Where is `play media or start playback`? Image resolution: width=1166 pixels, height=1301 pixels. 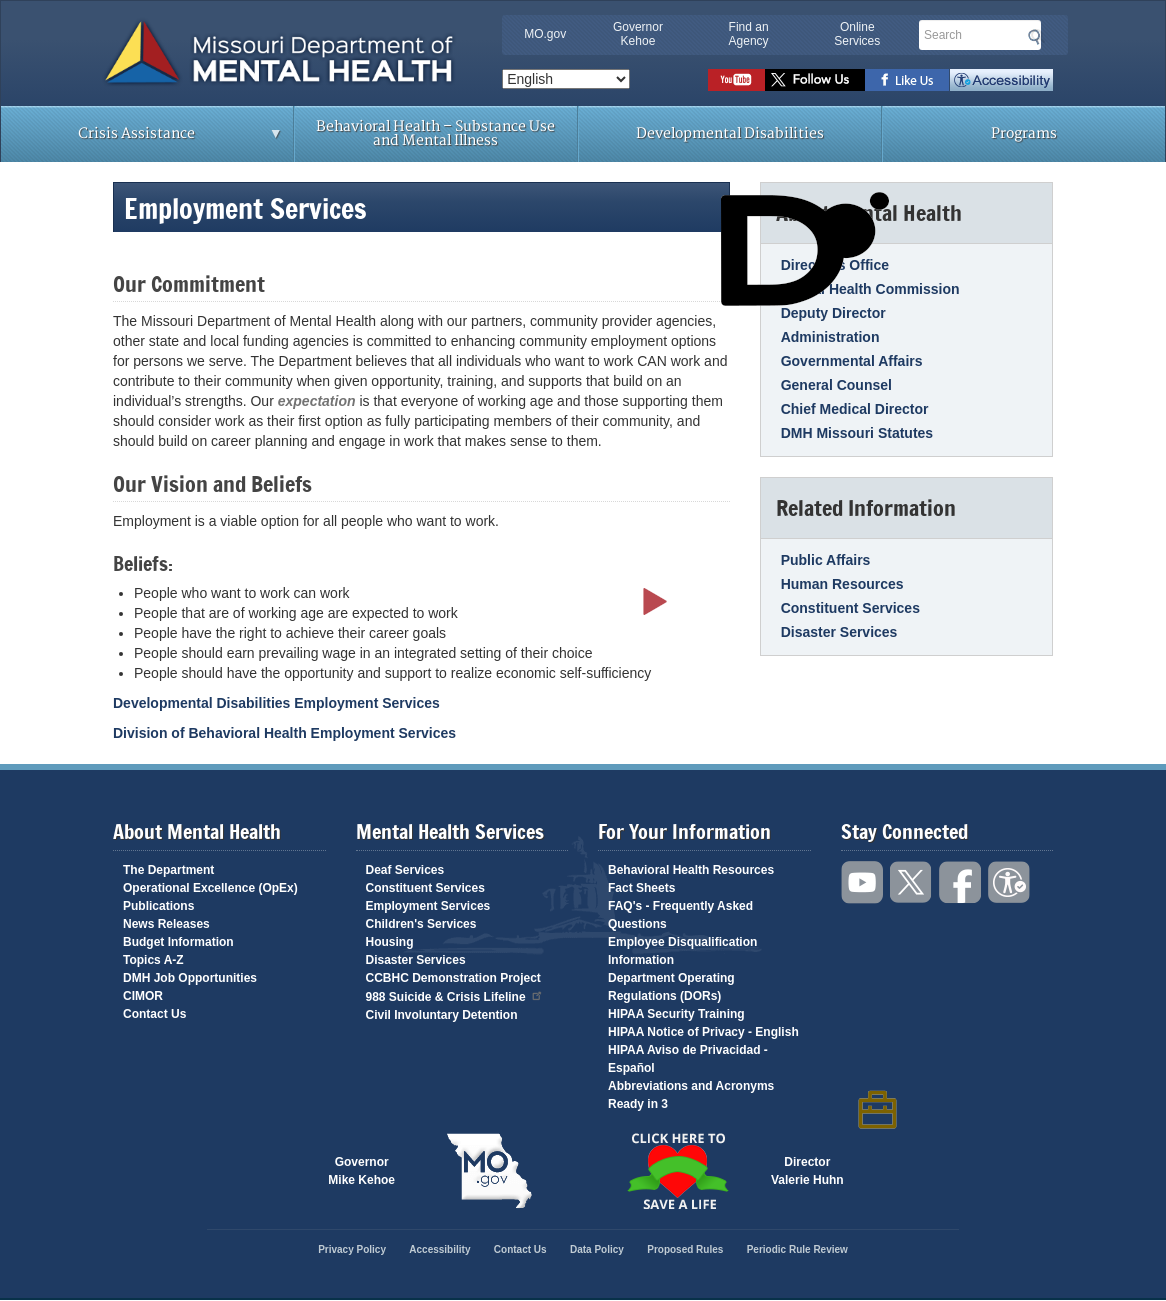
play media or start playback is located at coordinates (653, 601).